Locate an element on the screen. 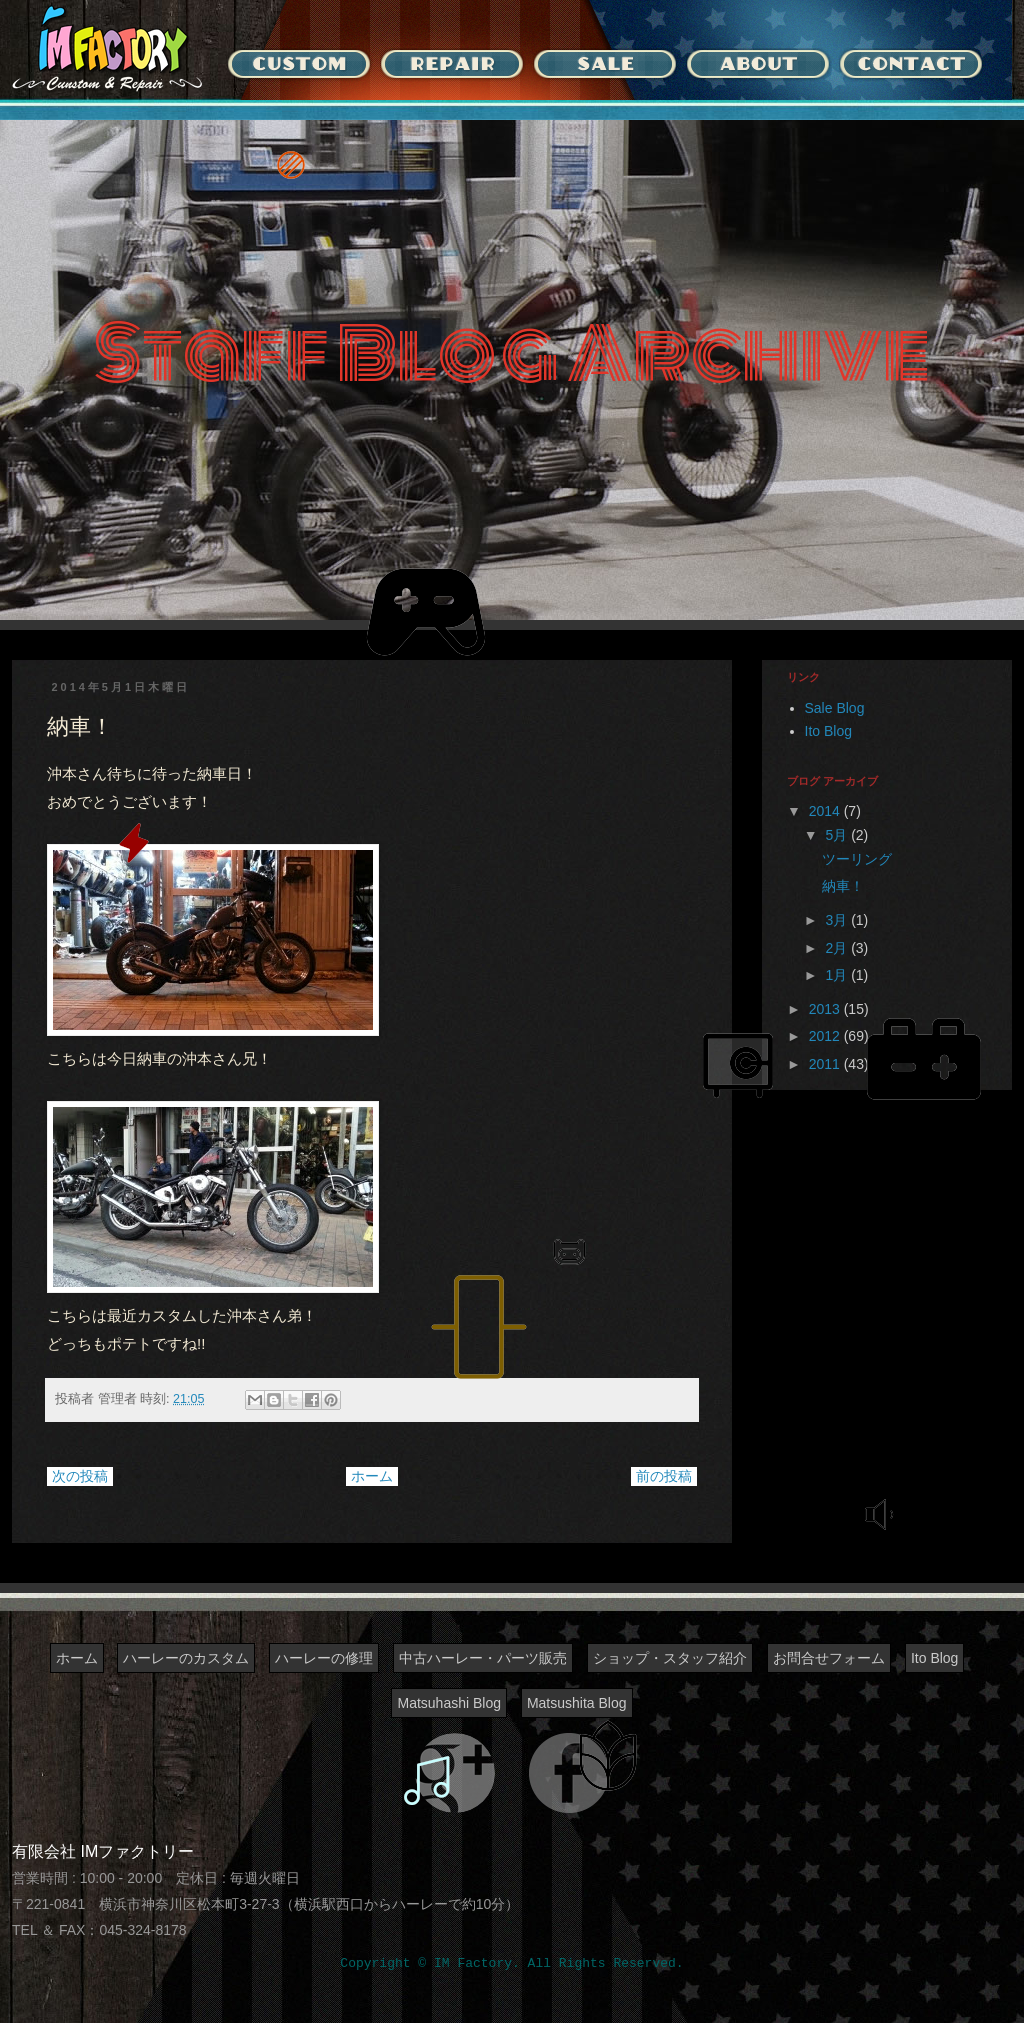 This screenshot has height=2023, width=1024. indicates restricted or prohibited action is located at coordinates (291, 165).